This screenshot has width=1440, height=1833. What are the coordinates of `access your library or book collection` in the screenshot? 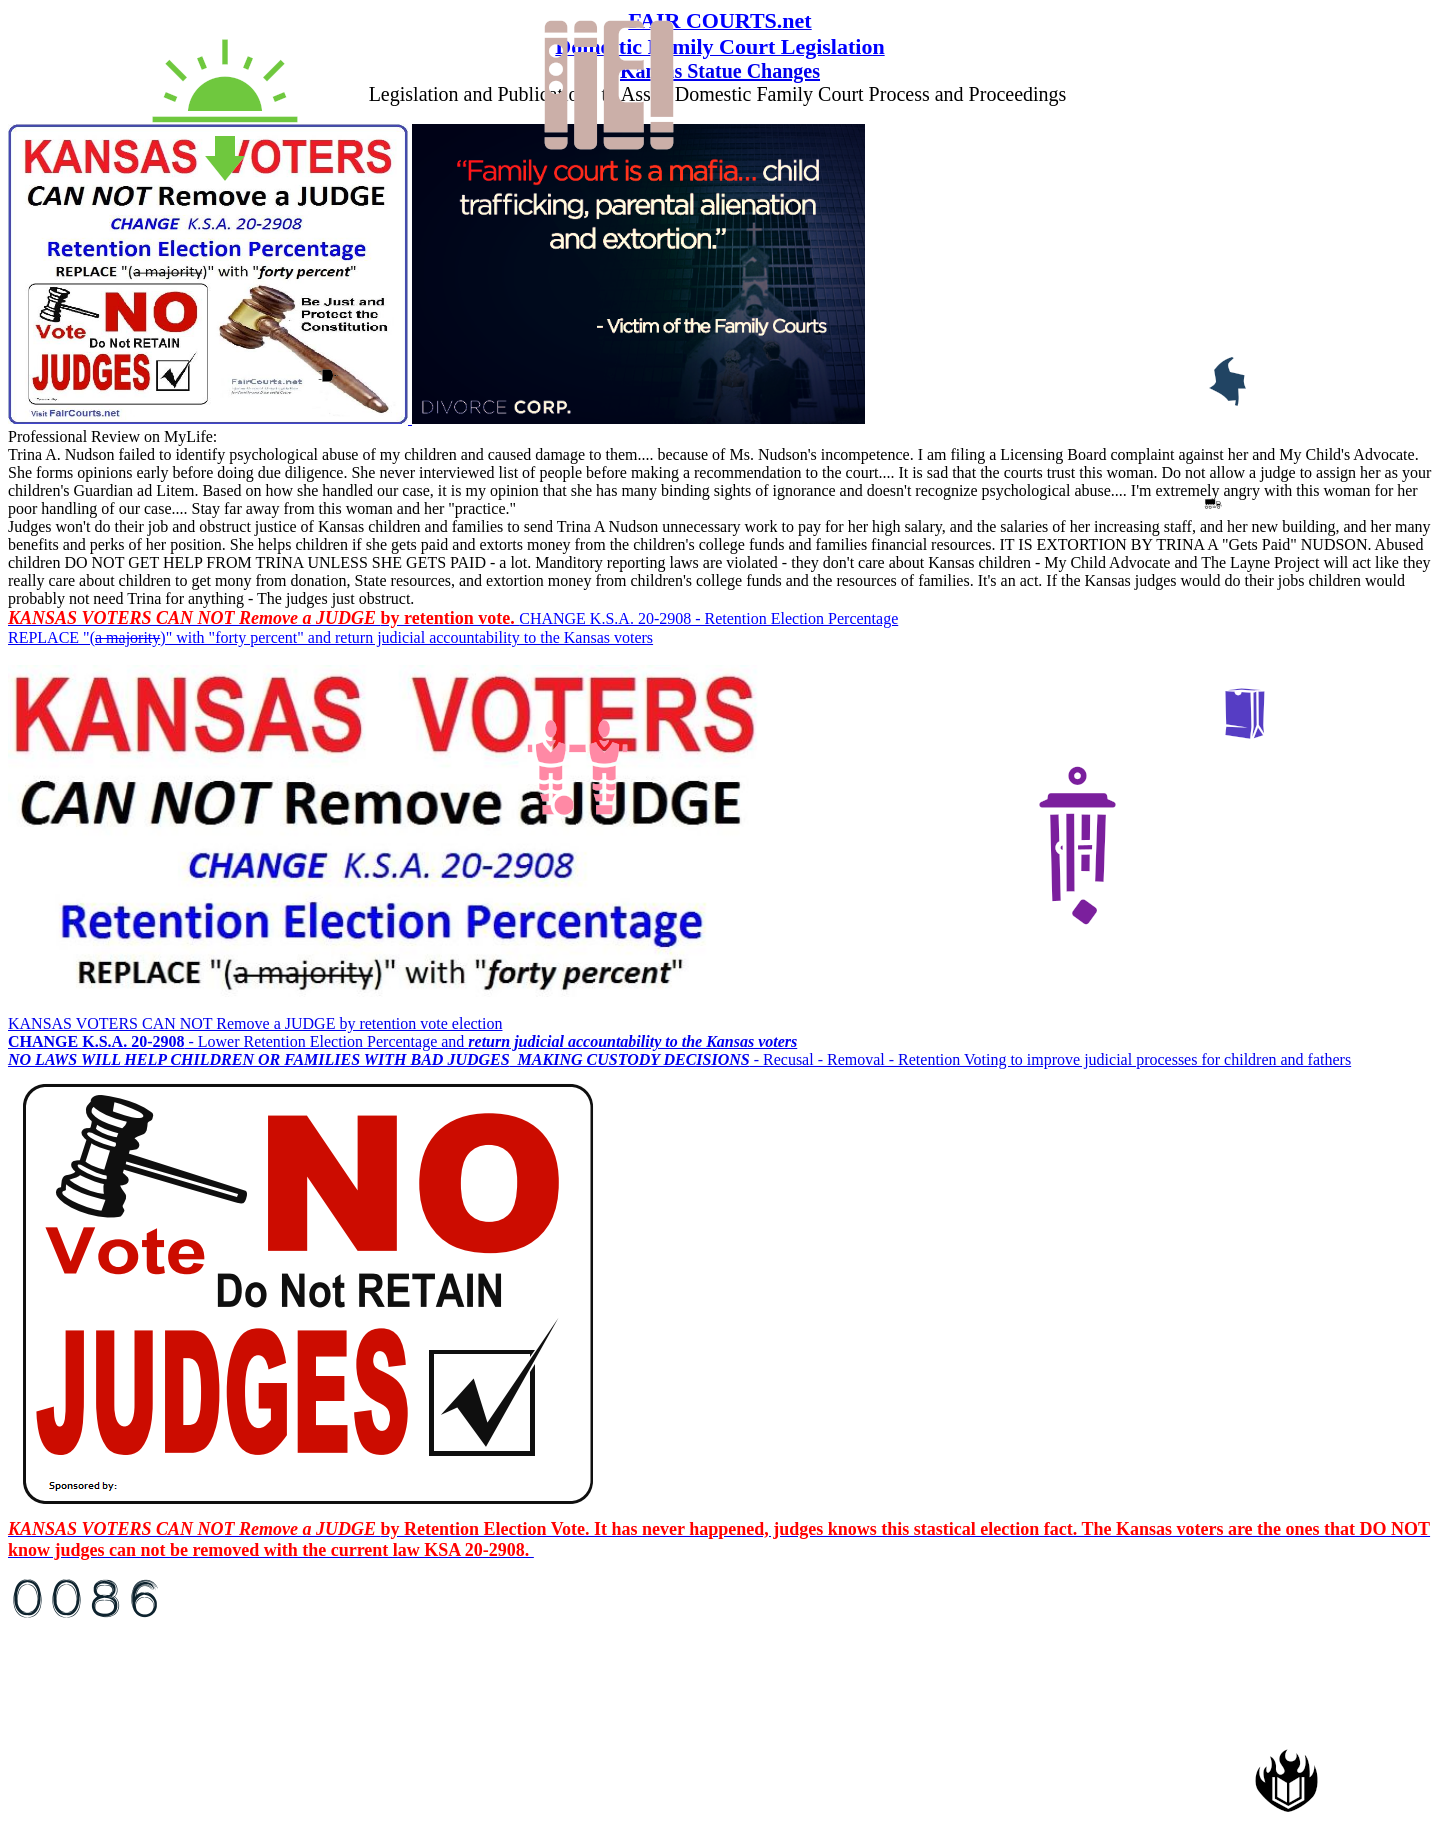 It's located at (609, 85).